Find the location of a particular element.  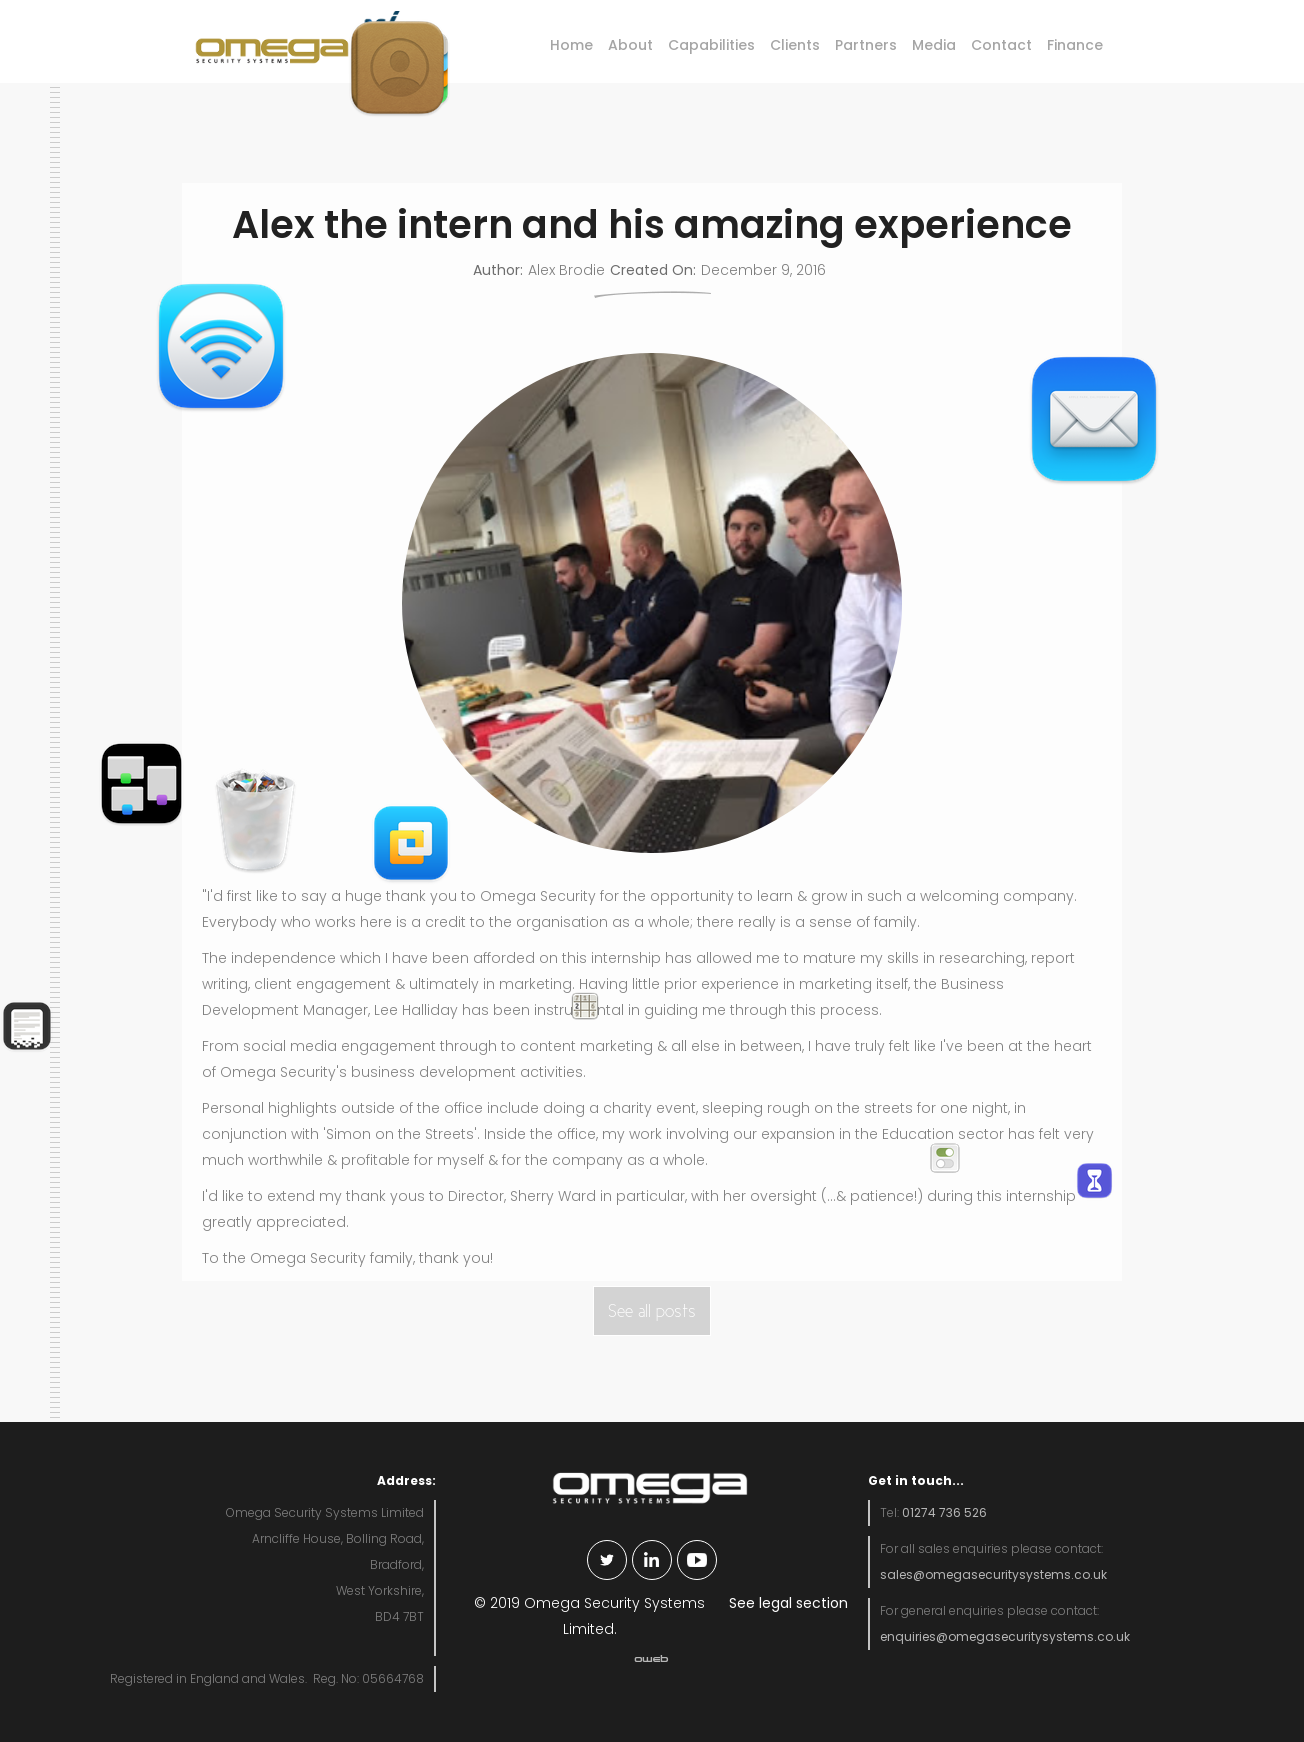

open sudoku puzzle game is located at coordinates (585, 1006).